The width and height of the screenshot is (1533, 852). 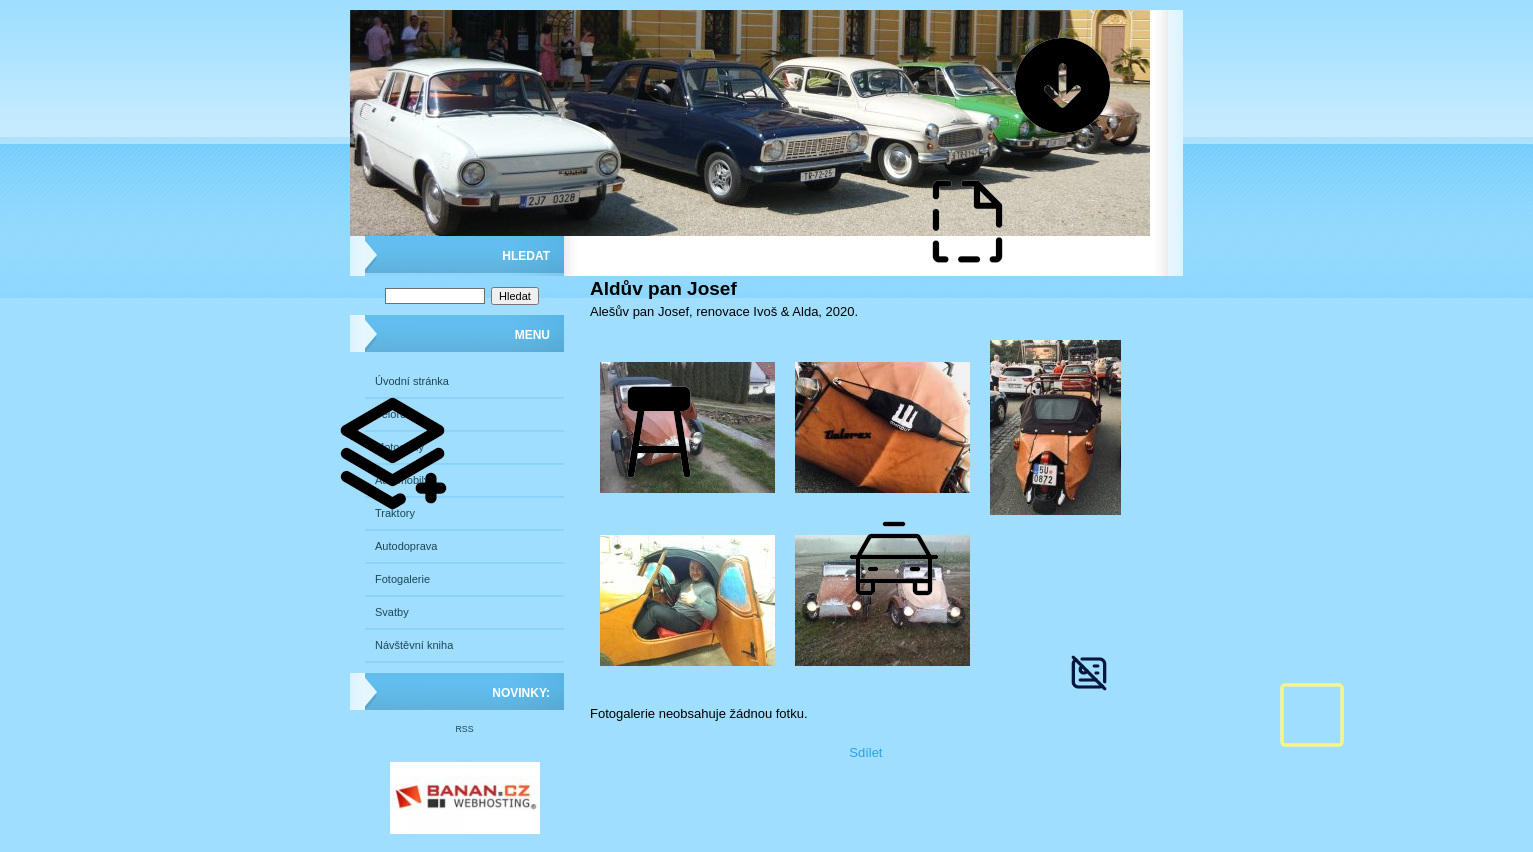 I want to click on download file or content, so click(x=1062, y=85).